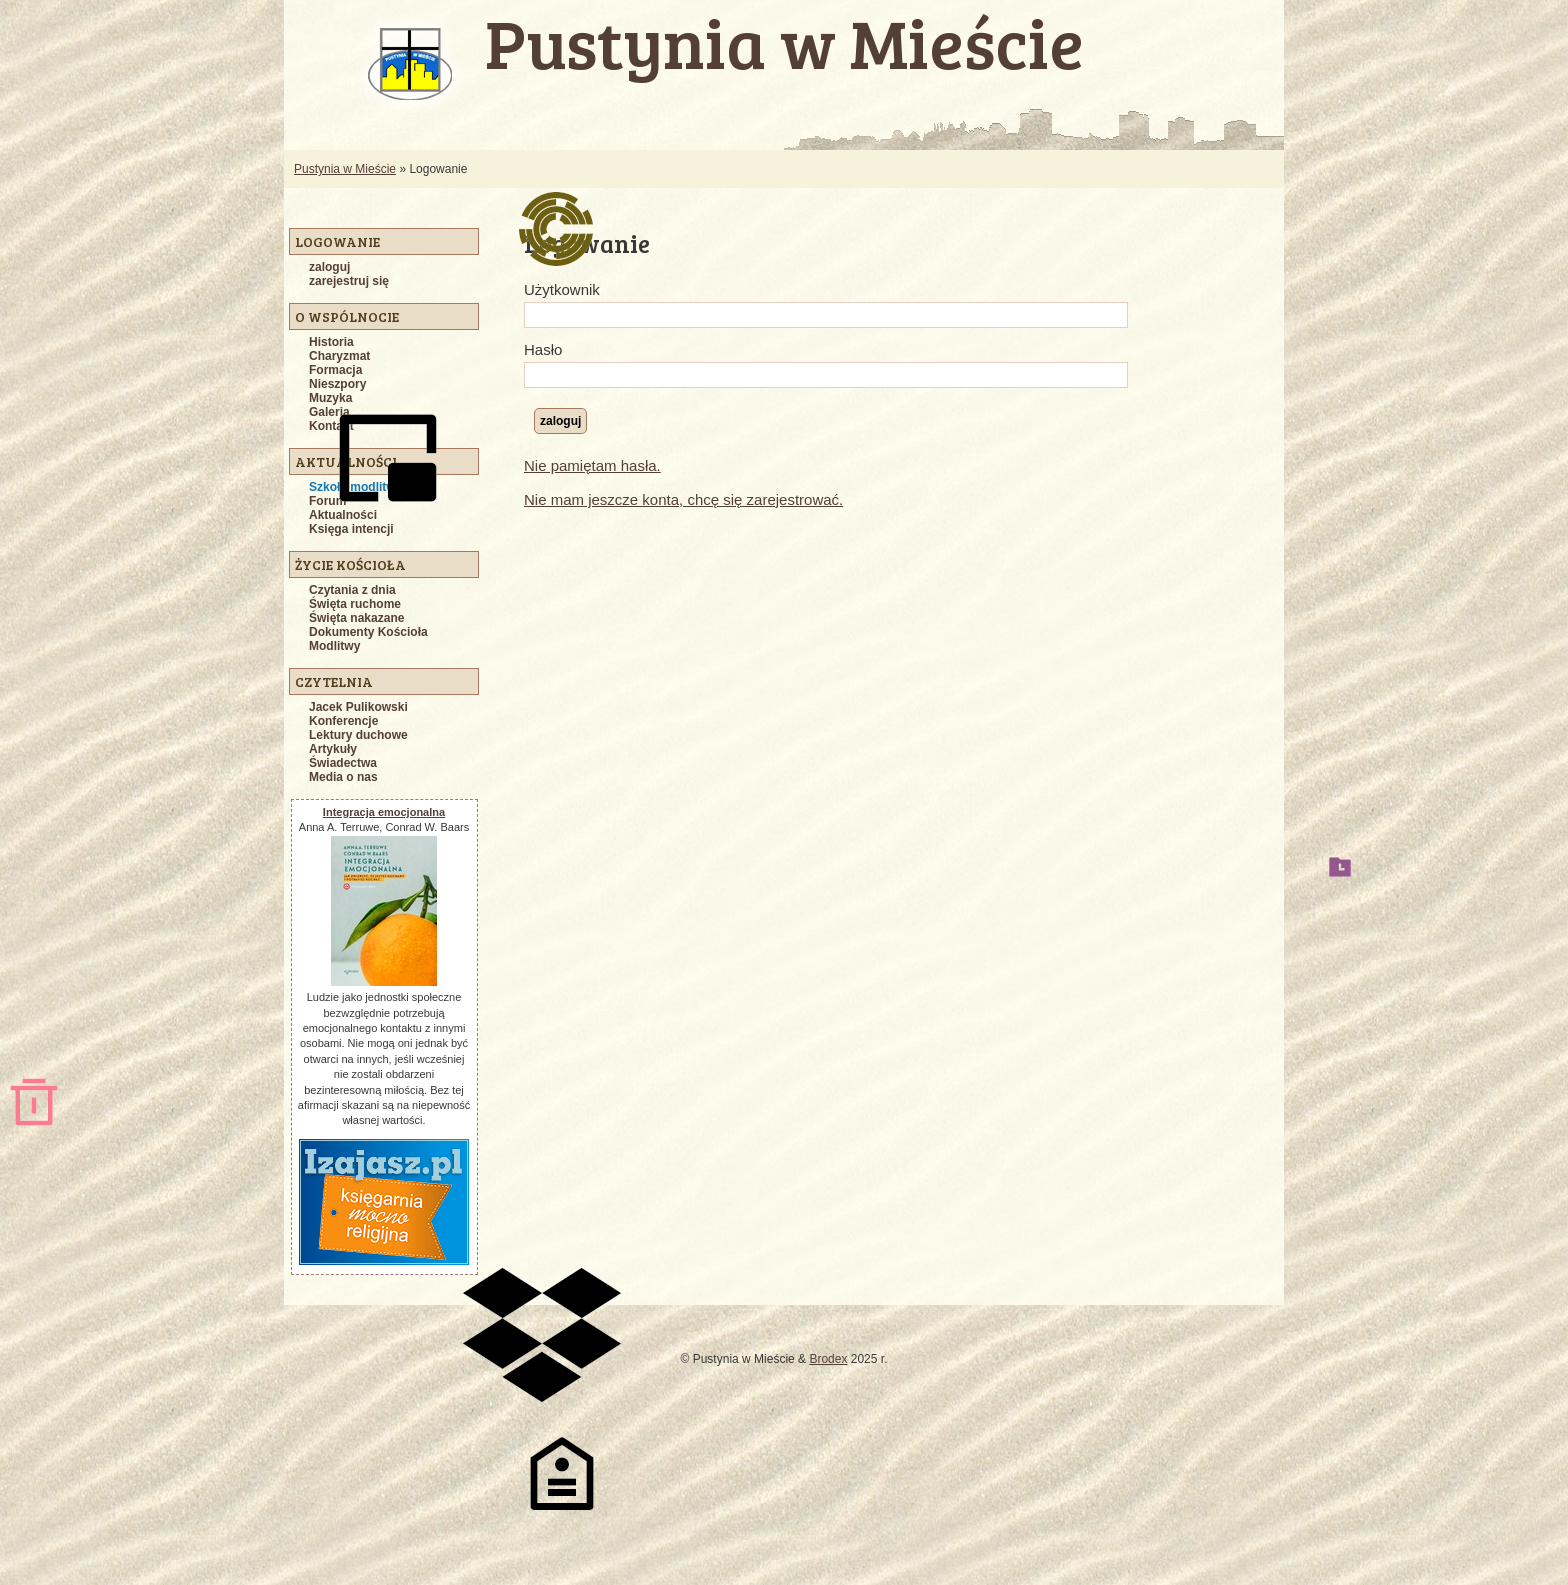  Describe the element at coordinates (542, 1335) in the screenshot. I see `open Dropbox cloud storage` at that location.